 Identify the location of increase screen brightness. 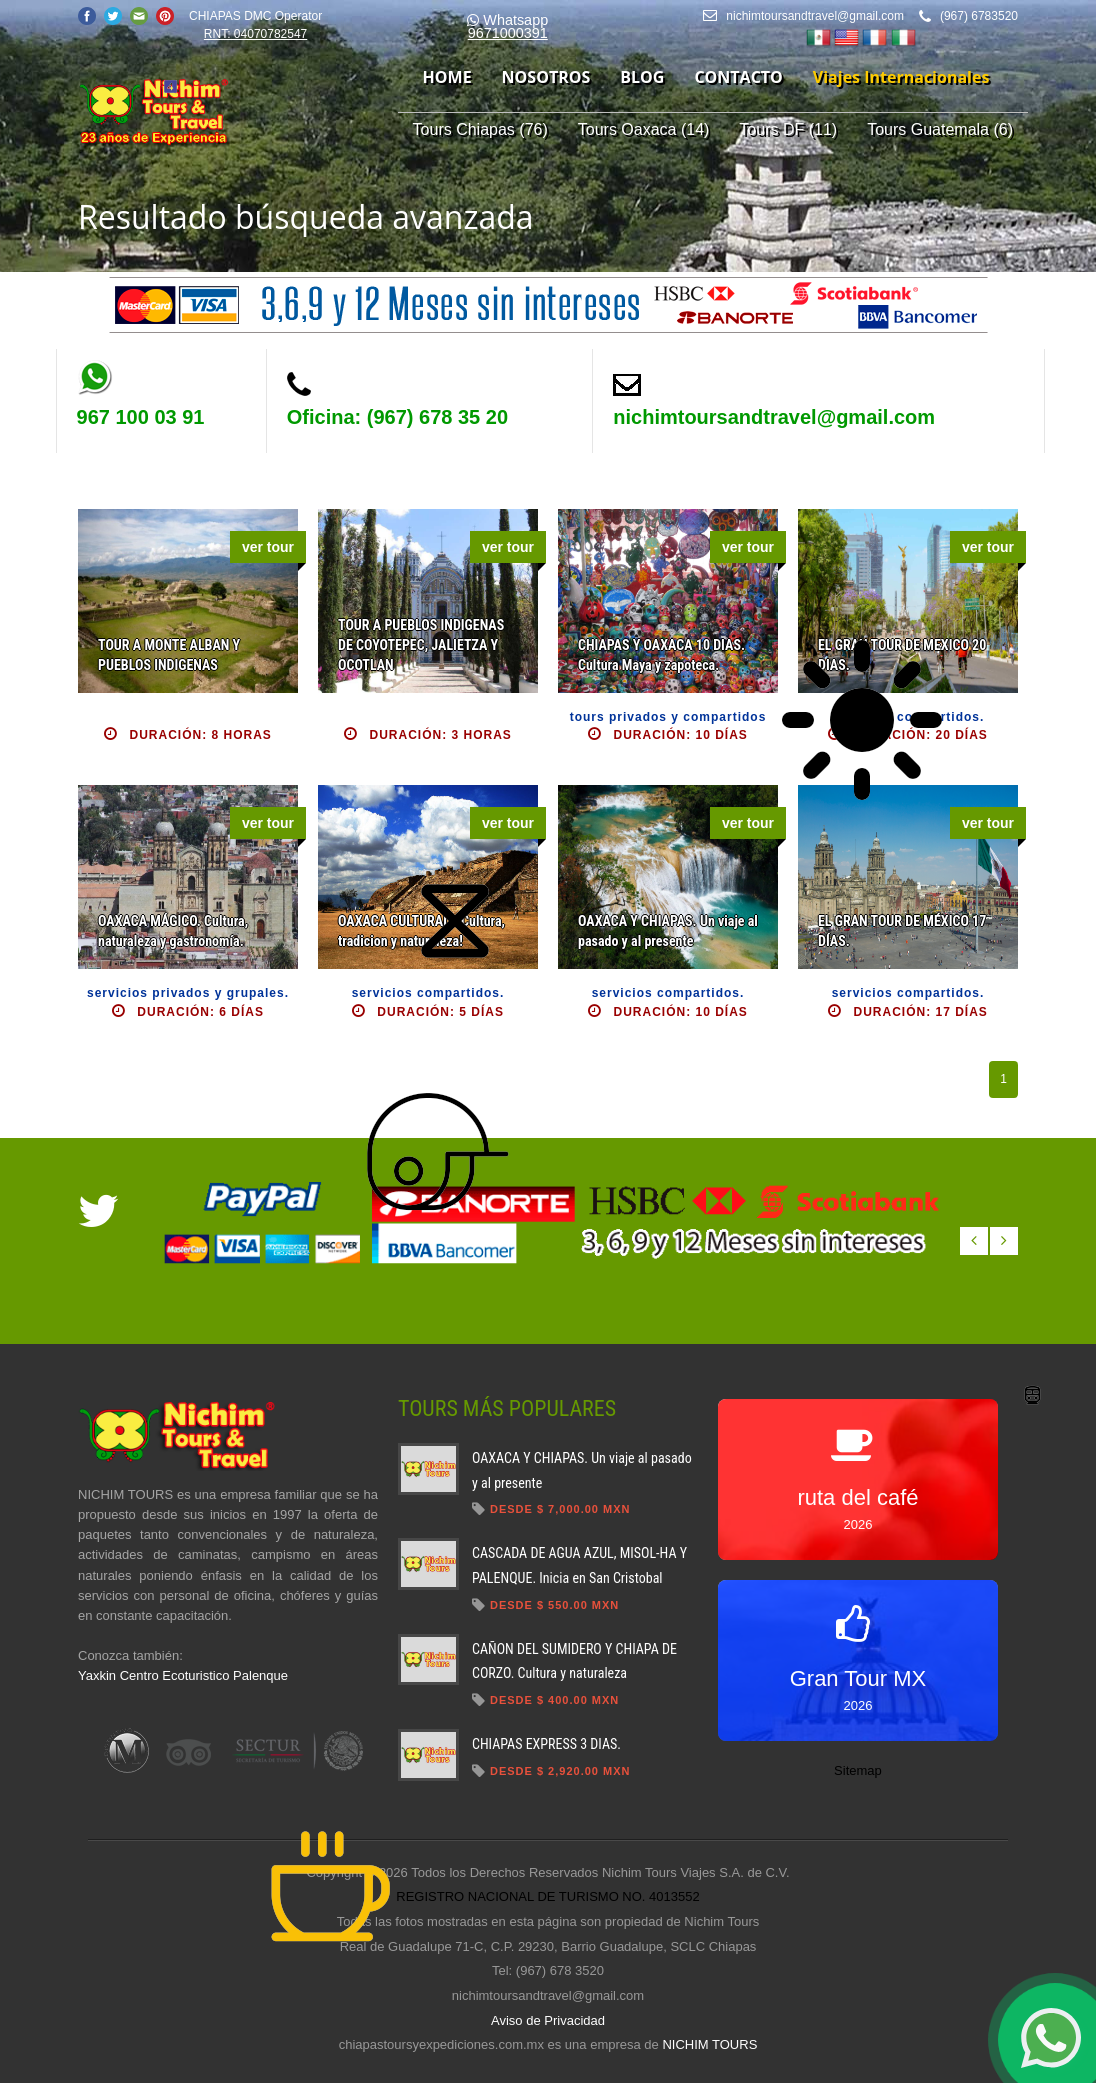
(862, 720).